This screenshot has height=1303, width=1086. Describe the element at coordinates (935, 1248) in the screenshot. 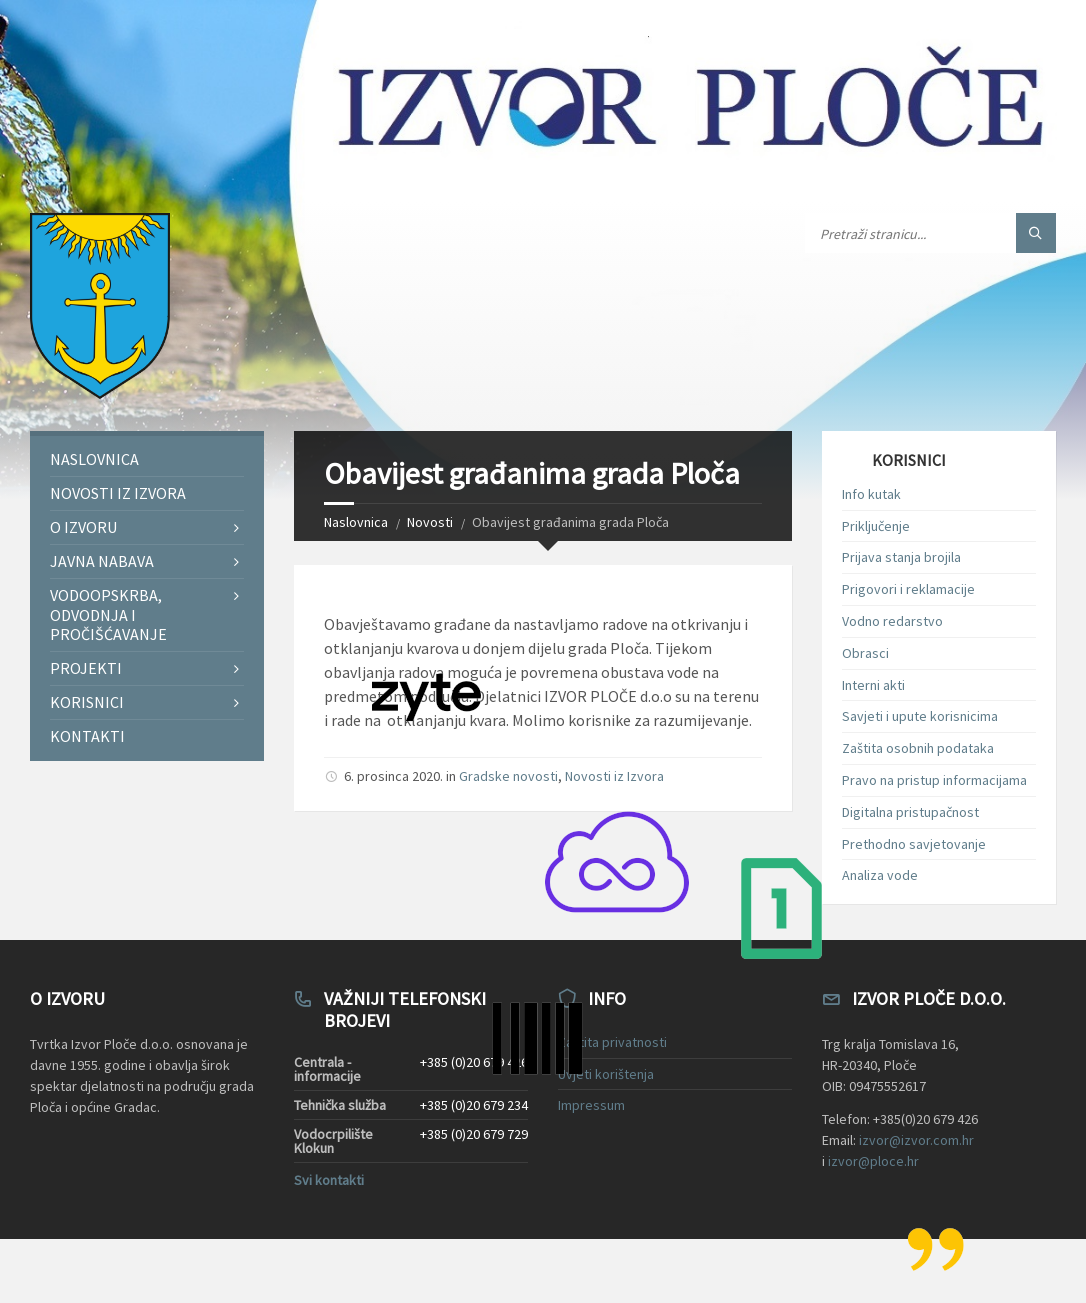

I see `insert a closing quotation mark` at that location.